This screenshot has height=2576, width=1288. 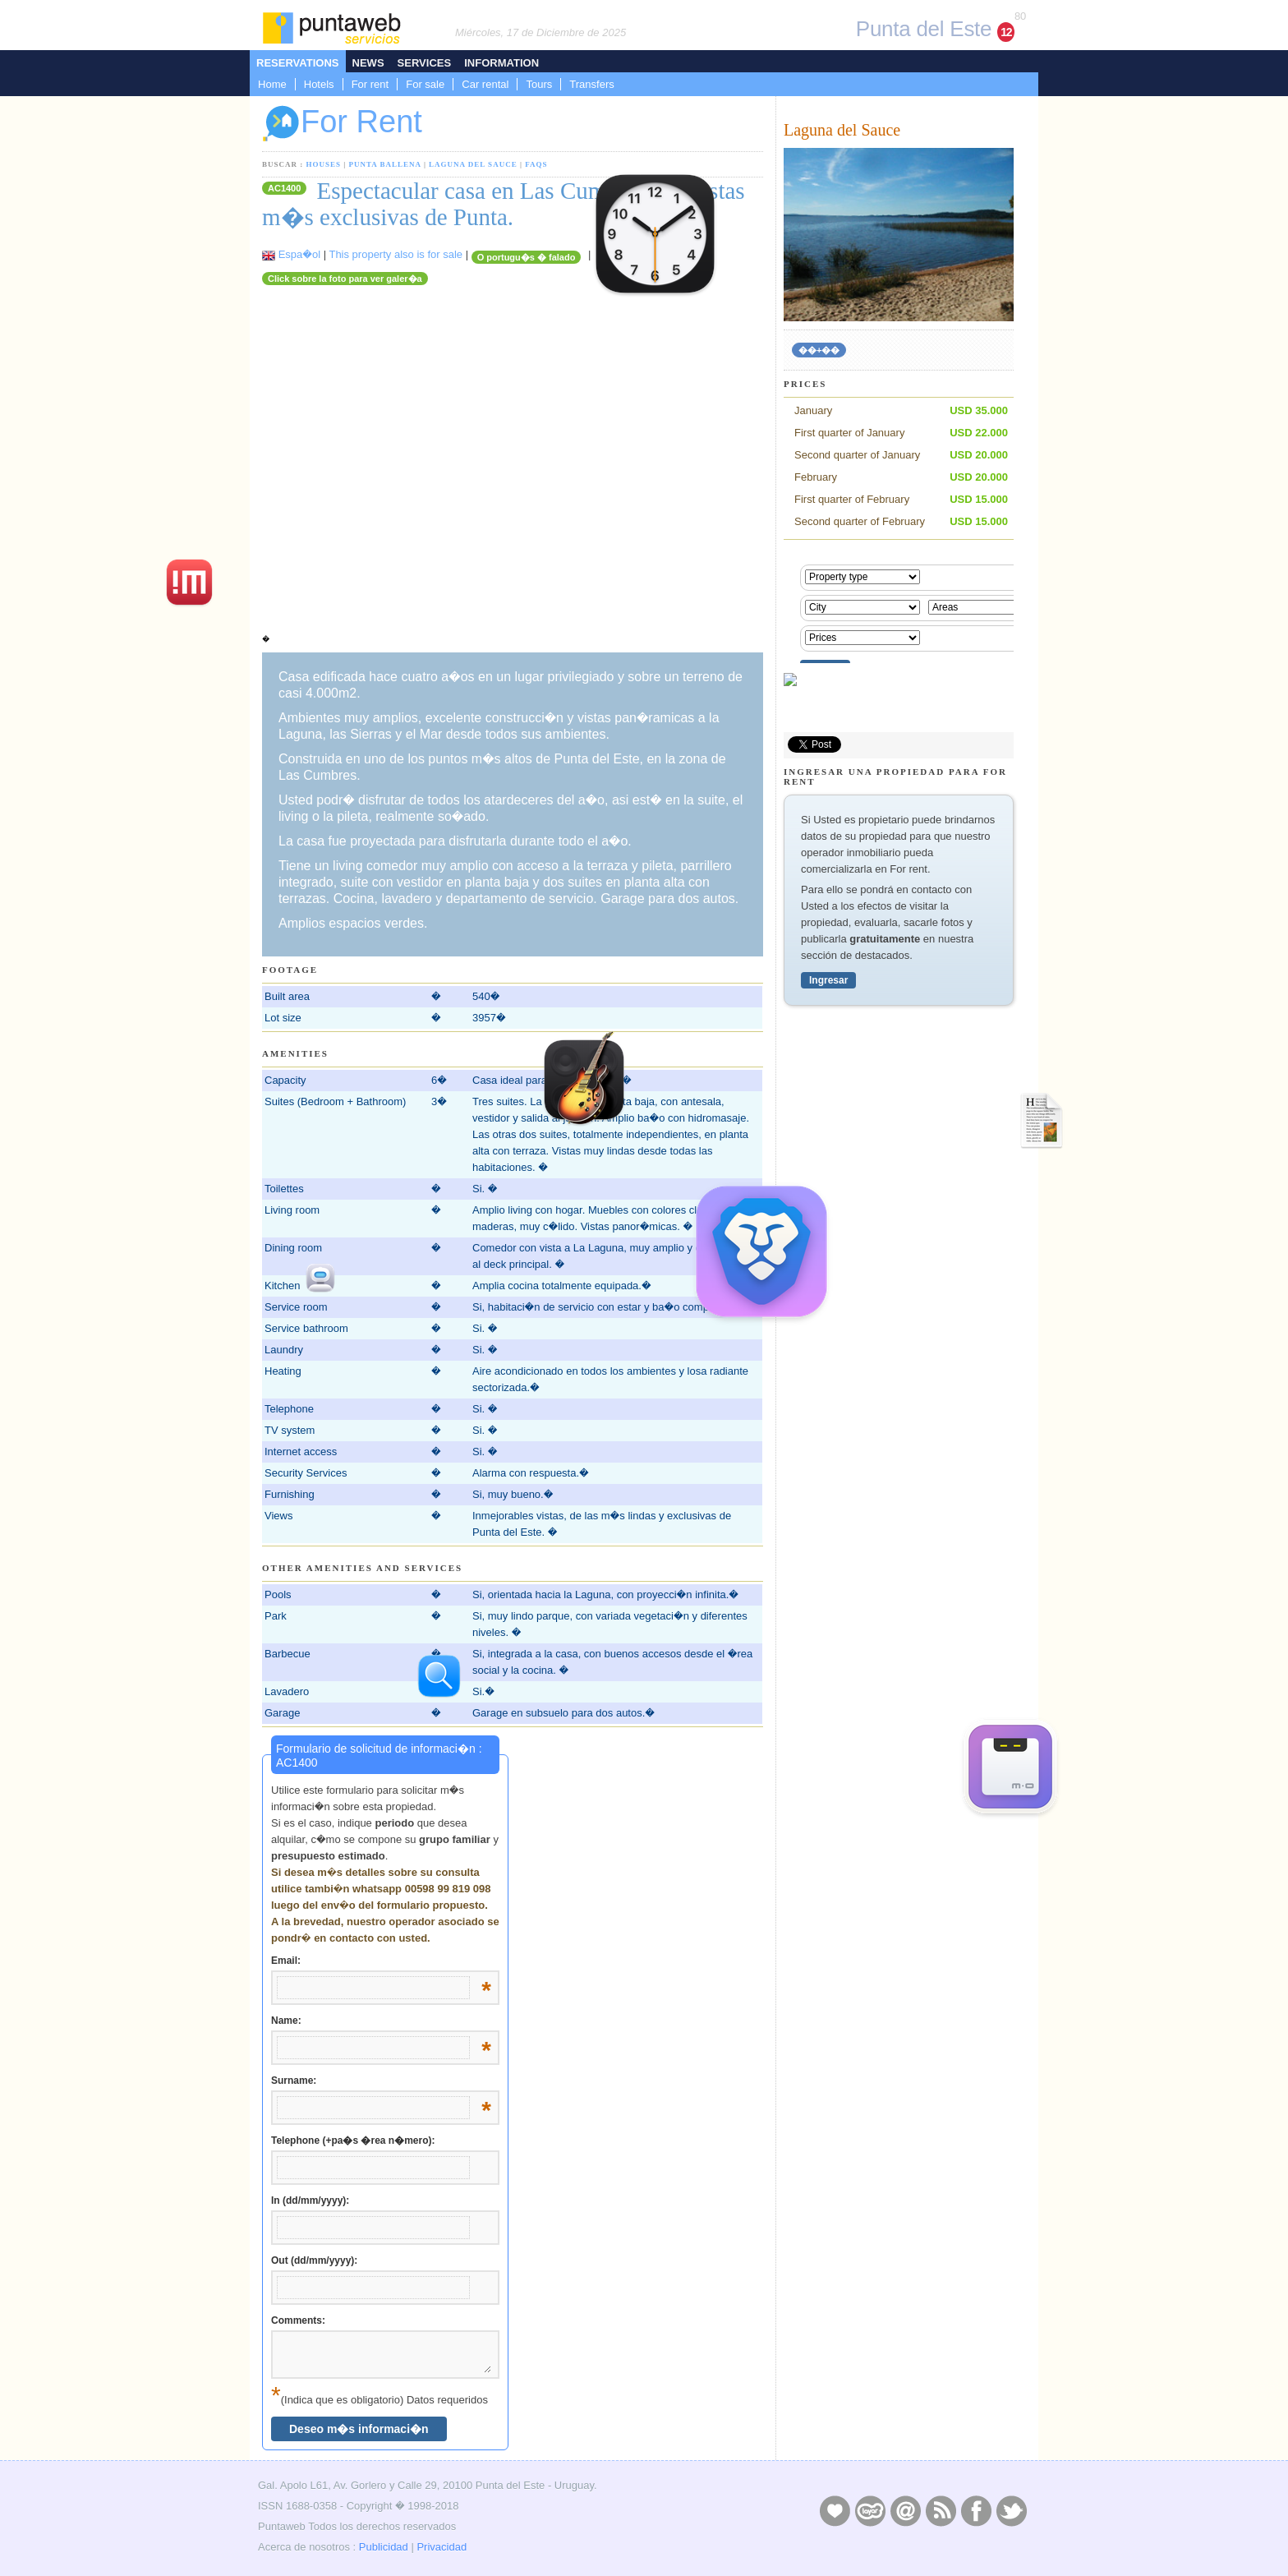 I want to click on open the clock app, so click(x=655, y=233).